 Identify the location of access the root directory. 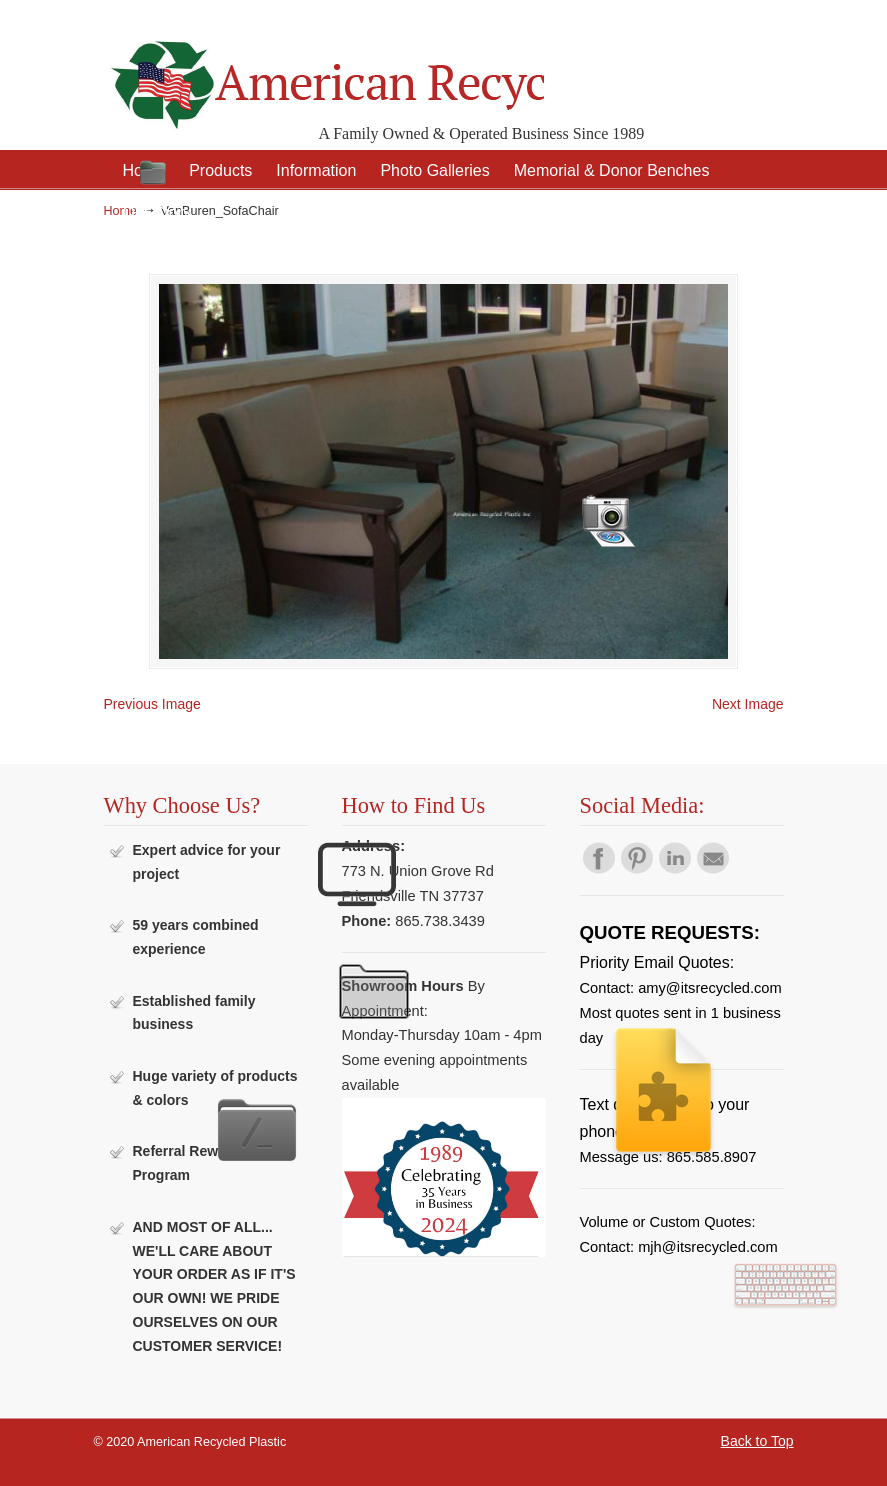
(257, 1130).